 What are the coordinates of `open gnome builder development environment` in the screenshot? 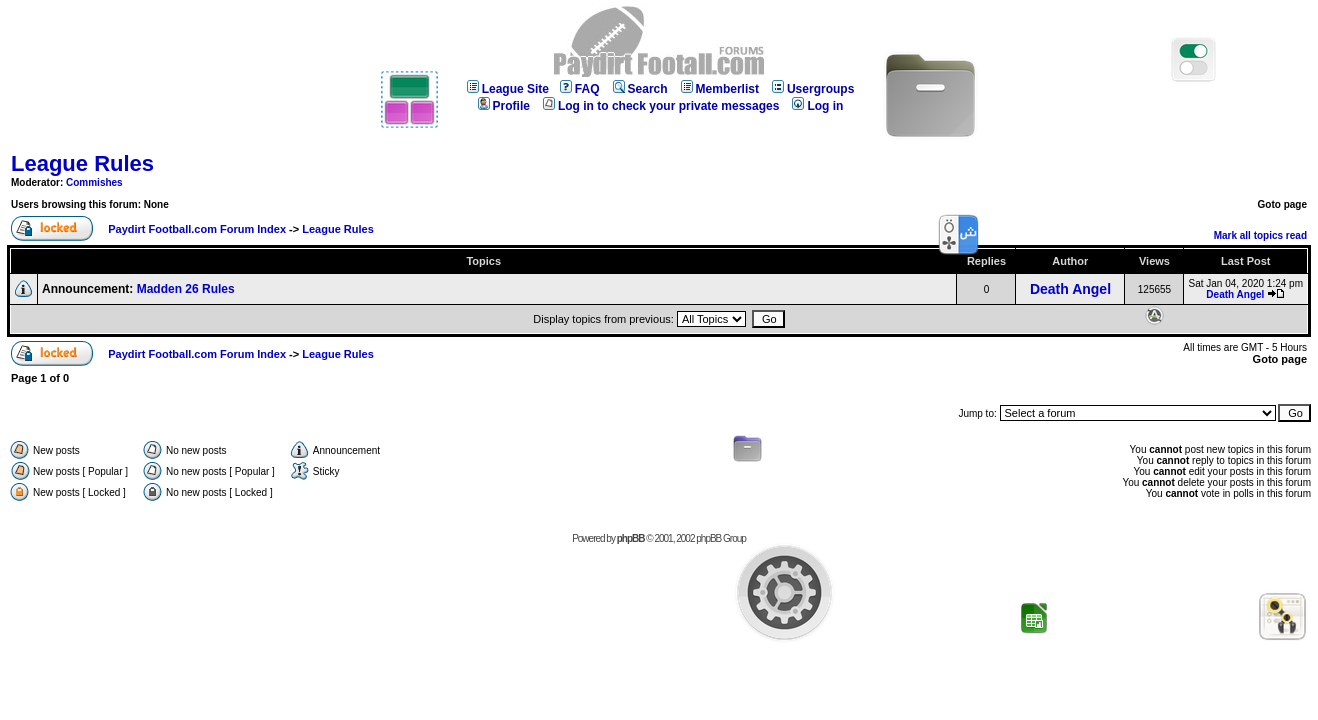 It's located at (1282, 616).